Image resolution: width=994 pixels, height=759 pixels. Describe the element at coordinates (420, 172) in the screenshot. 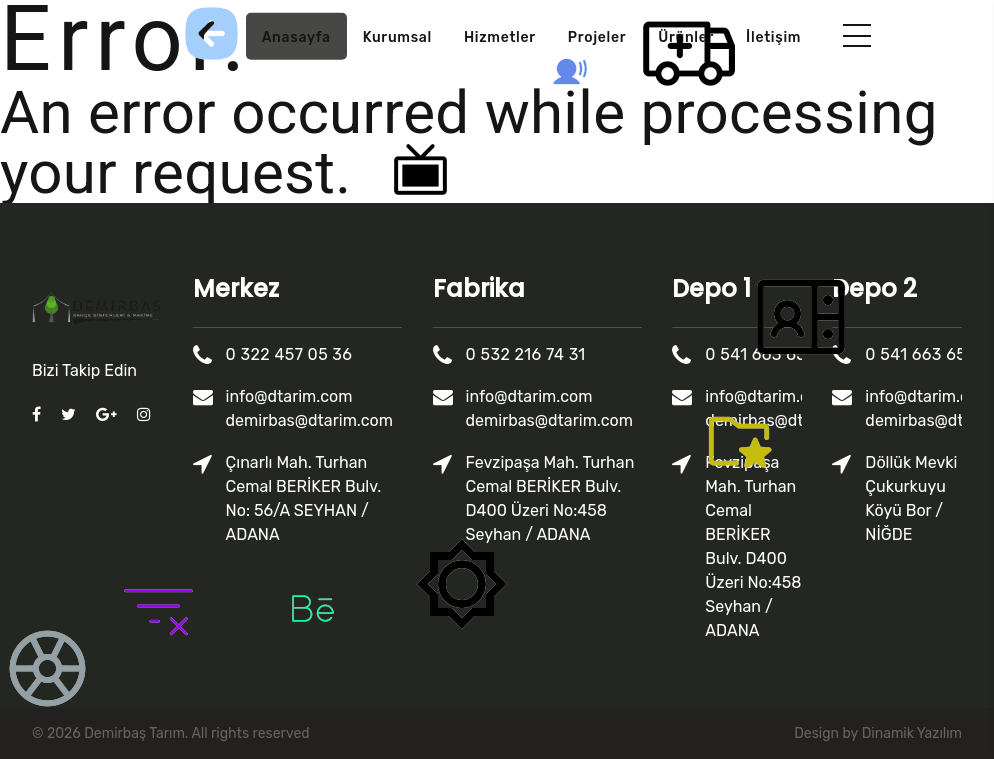

I see `watch TV or video content` at that location.